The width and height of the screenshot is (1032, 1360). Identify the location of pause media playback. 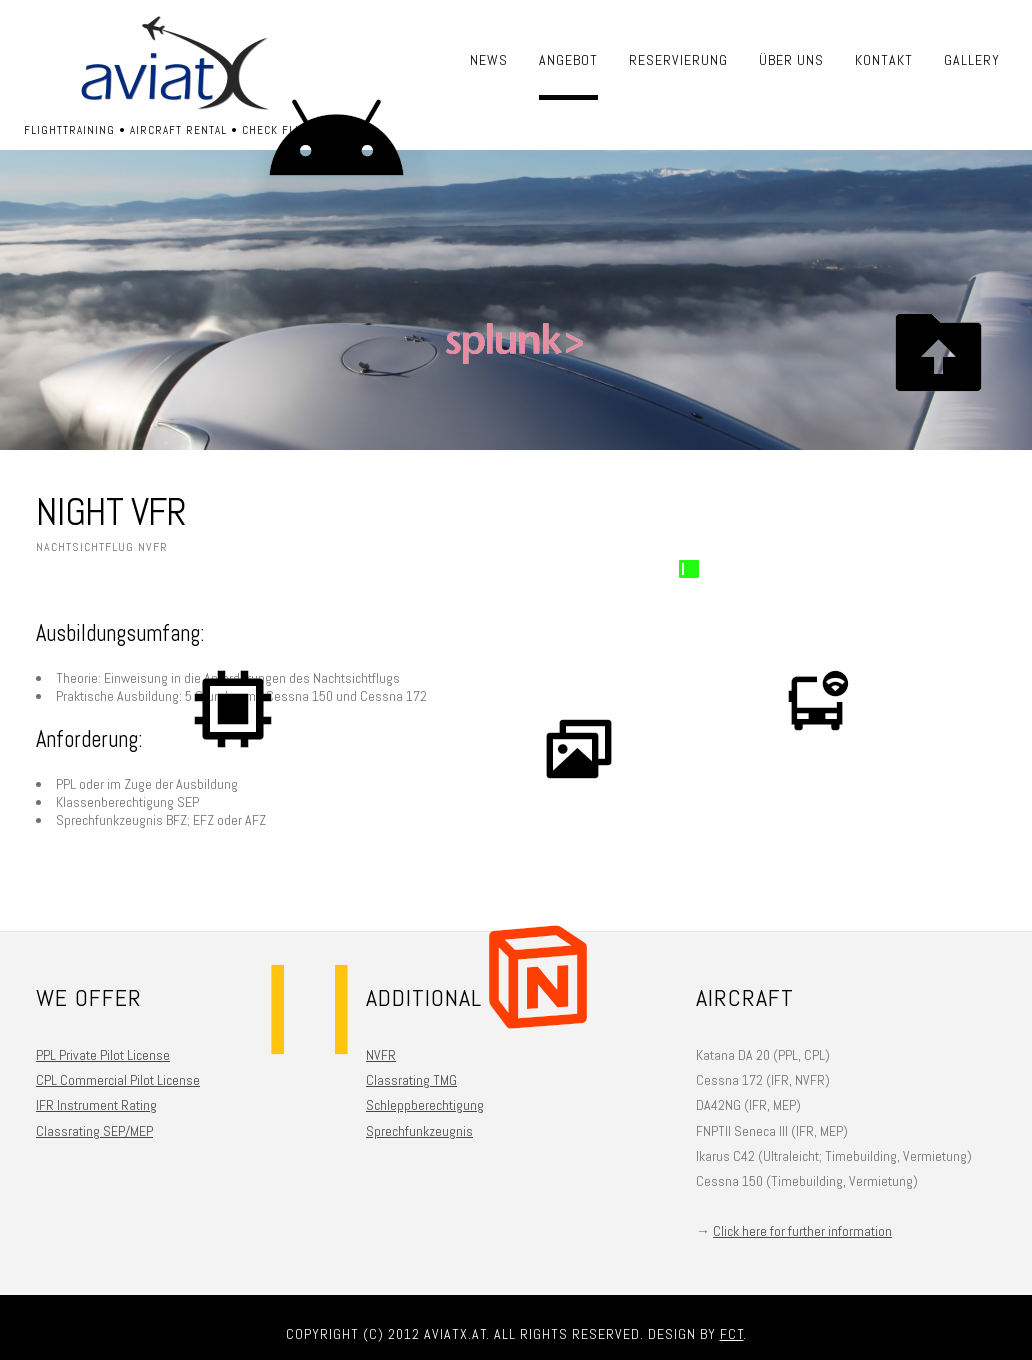
(309, 1009).